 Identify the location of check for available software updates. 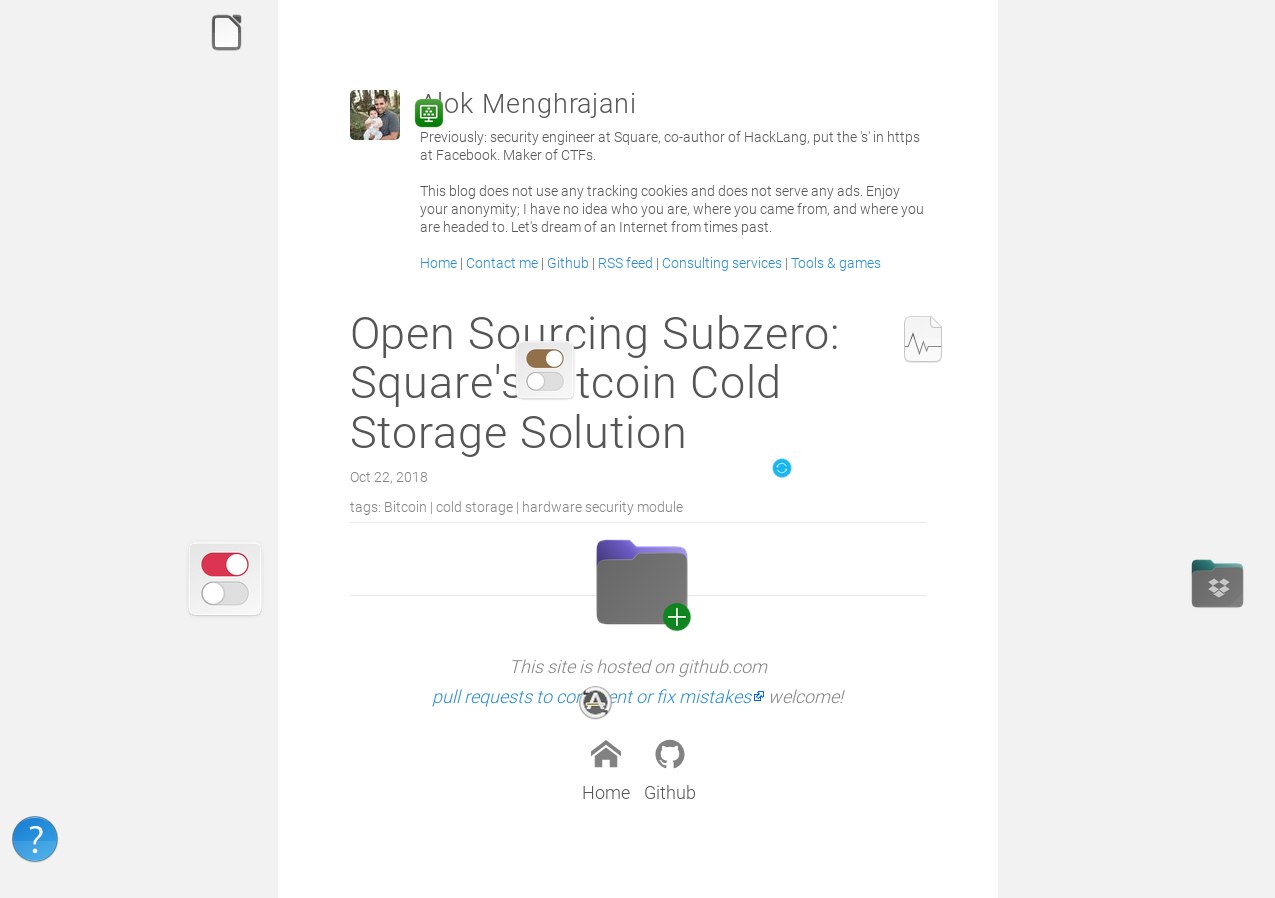
(595, 702).